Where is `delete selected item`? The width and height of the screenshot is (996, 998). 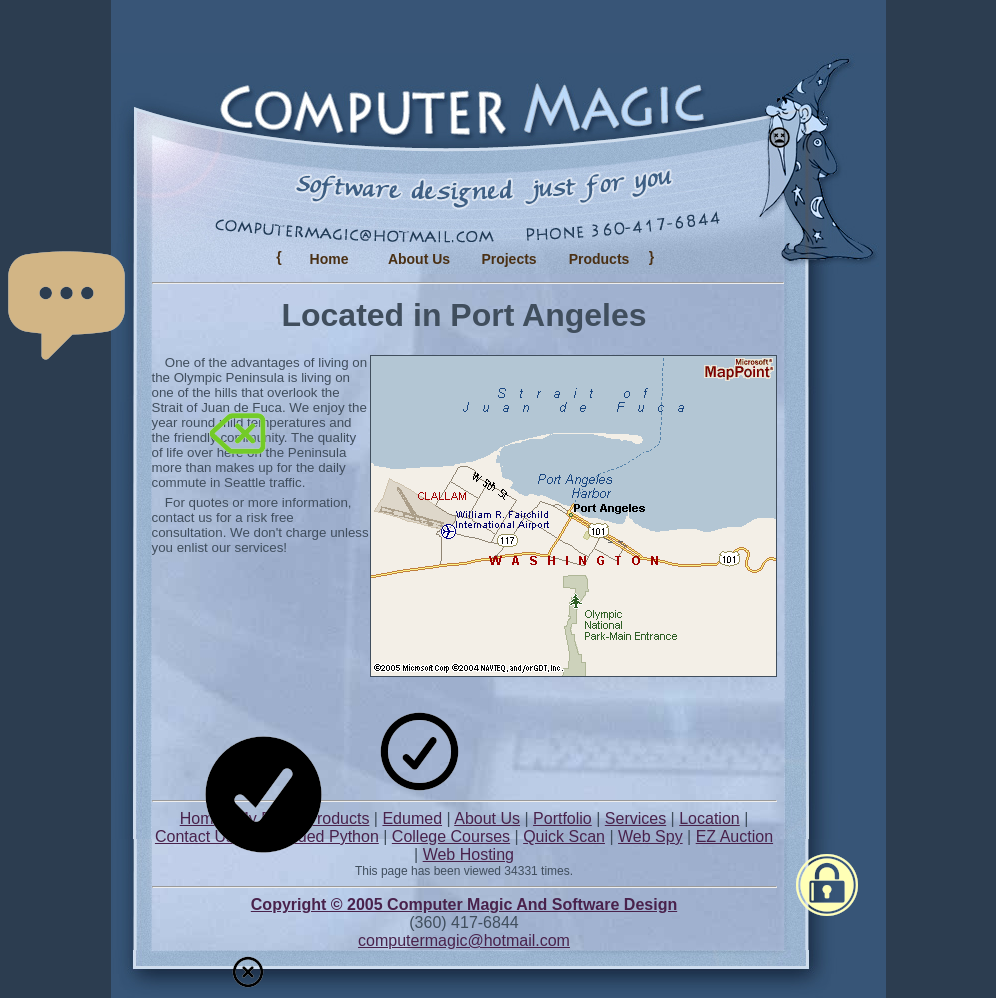
delete selected item is located at coordinates (237, 433).